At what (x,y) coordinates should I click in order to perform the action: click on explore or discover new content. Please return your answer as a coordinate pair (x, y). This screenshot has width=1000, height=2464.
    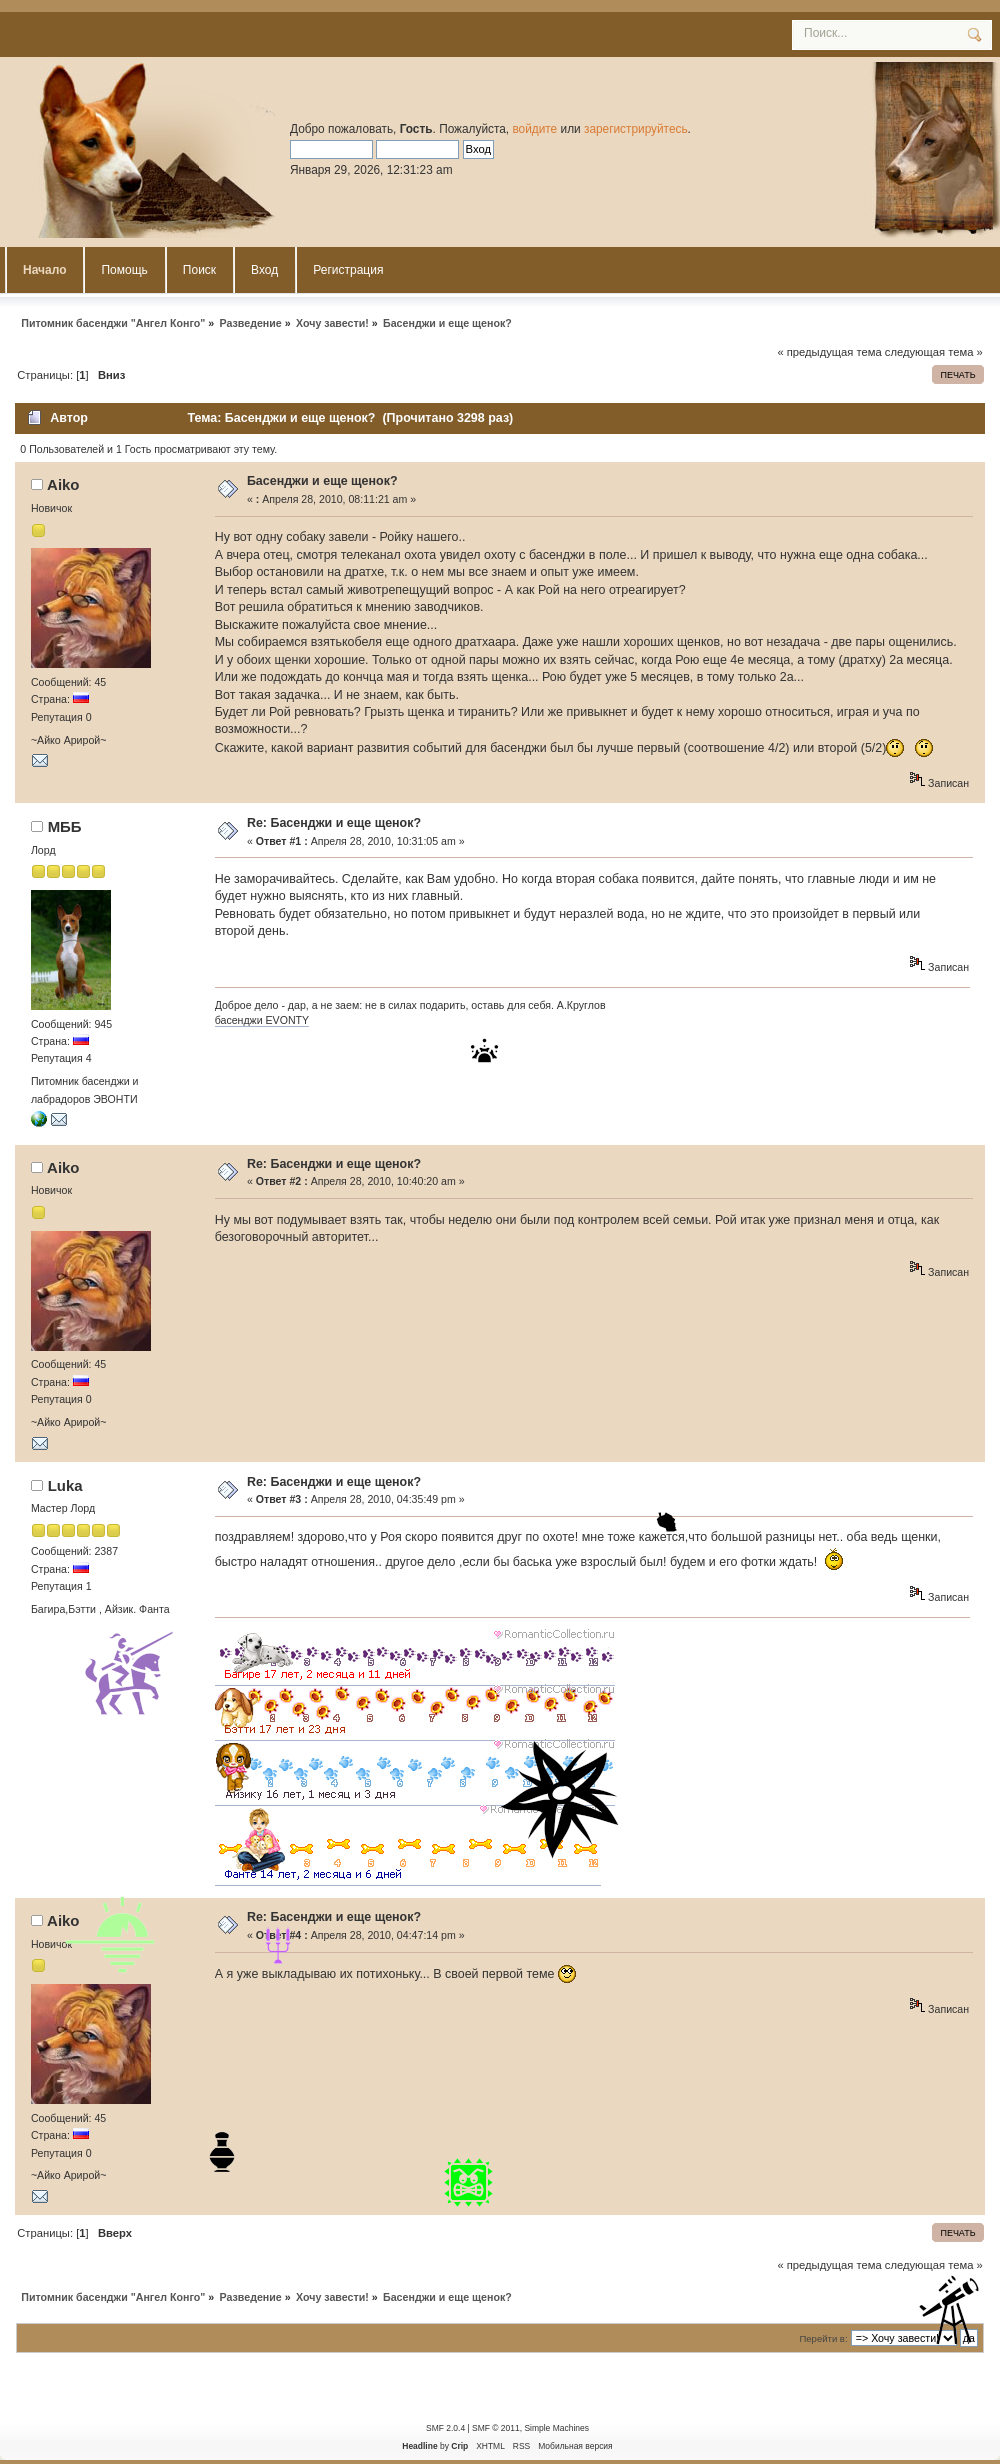
    Looking at the image, I should click on (949, 2310).